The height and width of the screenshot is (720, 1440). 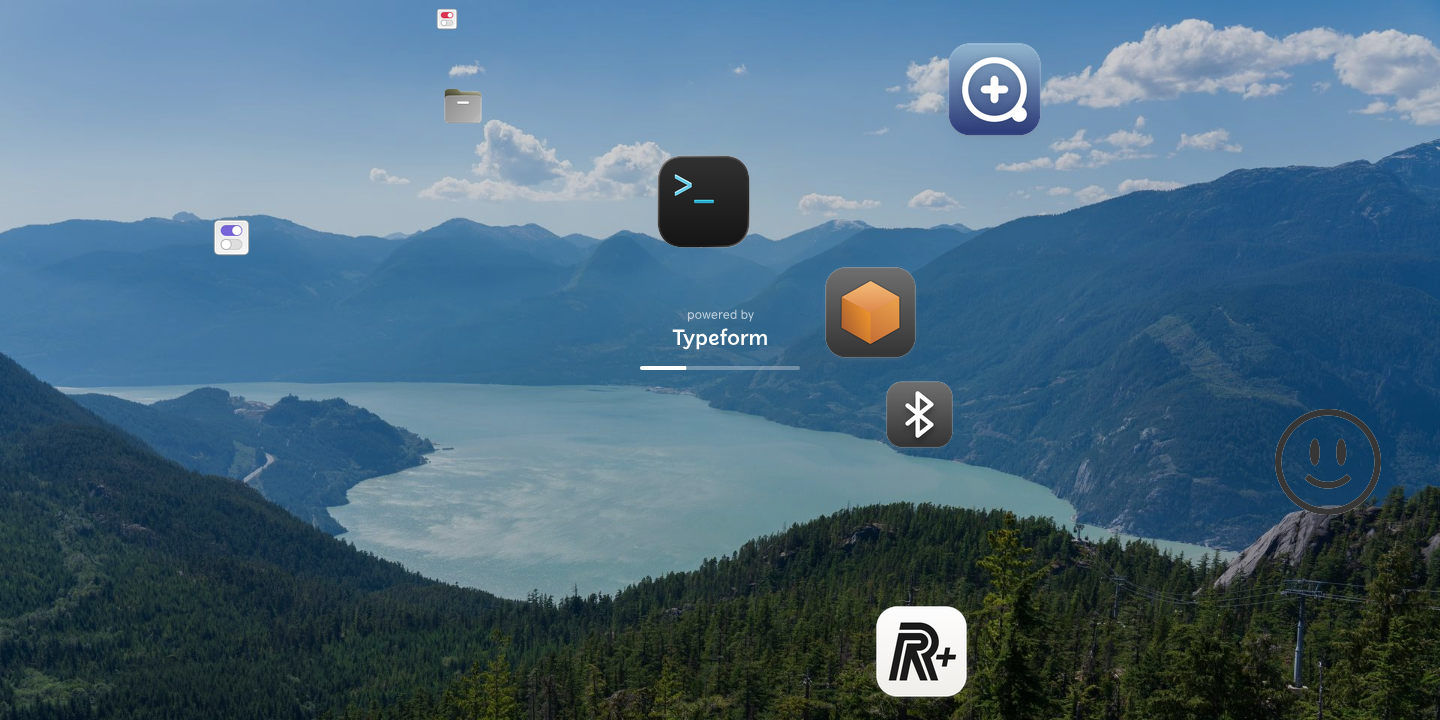 I want to click on open RetroPlus retro gaming app, so click(x=921, y=651).